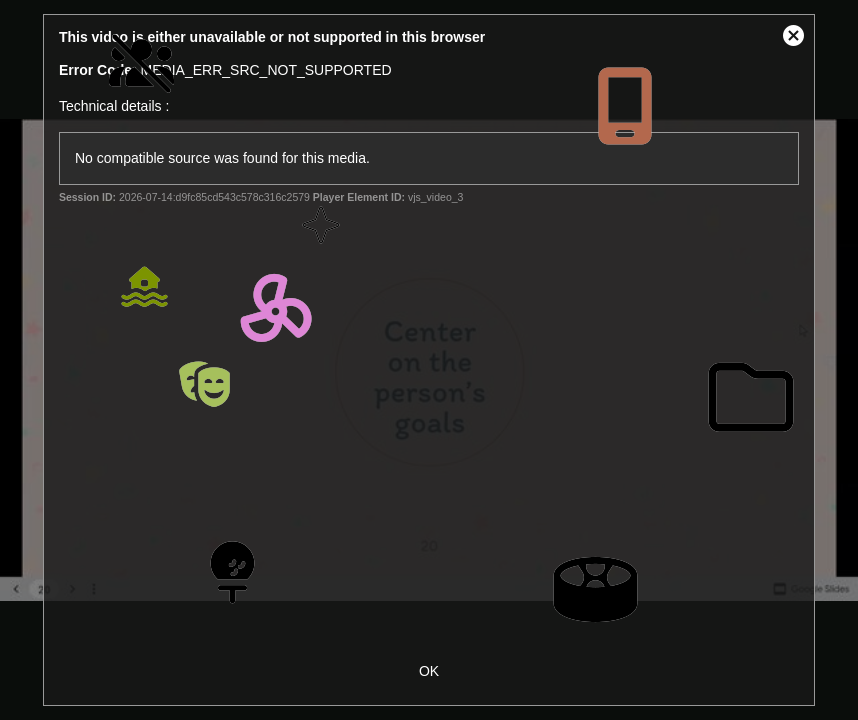  What do you see at coordinates (321, 225) in the screenshot?
I see `indicates a featured or highlighted item` at bounding box center [321, 225].